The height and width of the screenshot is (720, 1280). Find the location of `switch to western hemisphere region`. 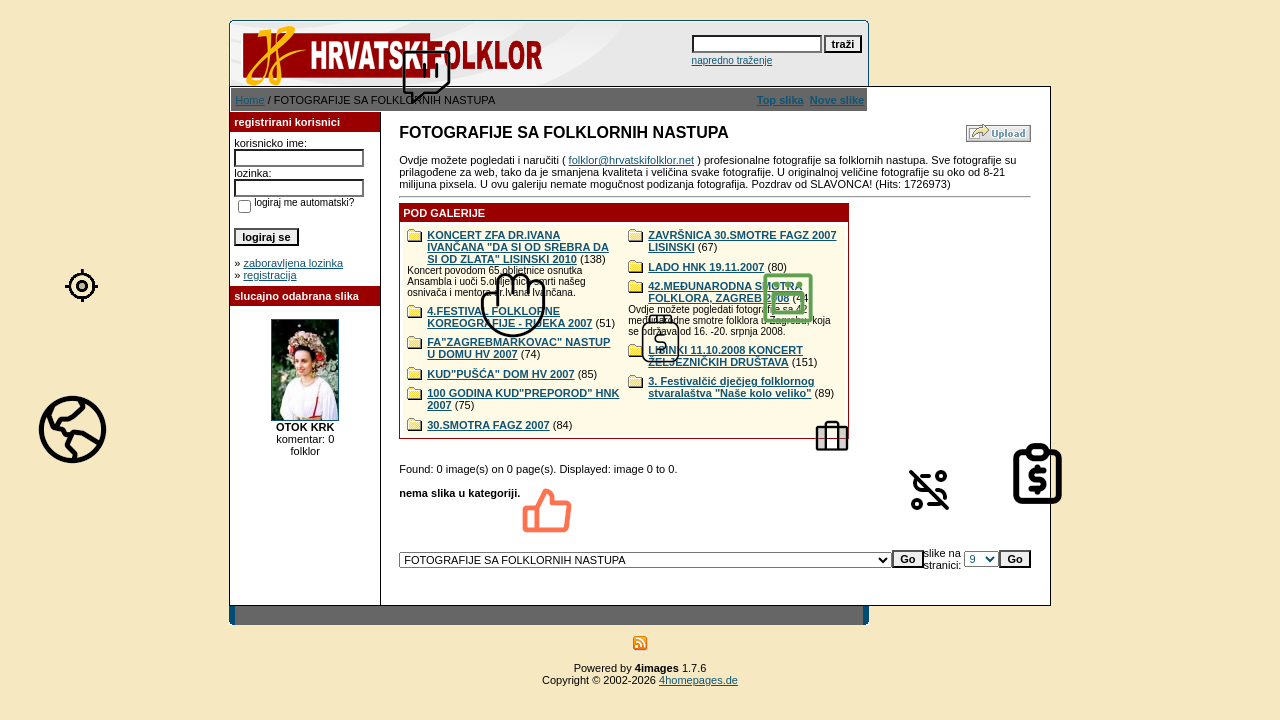

switch to western hemisphere region is located at coordinates (72, 429).